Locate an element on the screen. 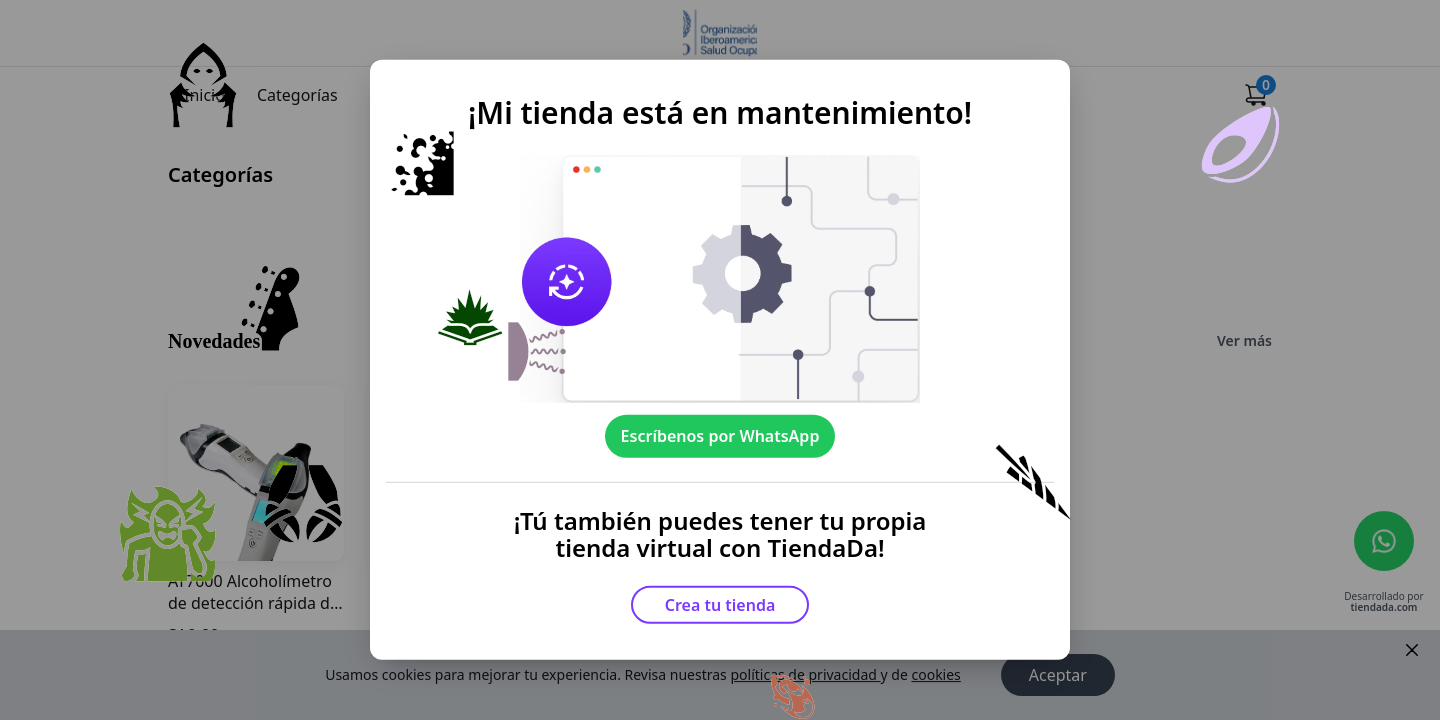  select avocado ingredient or topping is located at coordinates (1240, 144).